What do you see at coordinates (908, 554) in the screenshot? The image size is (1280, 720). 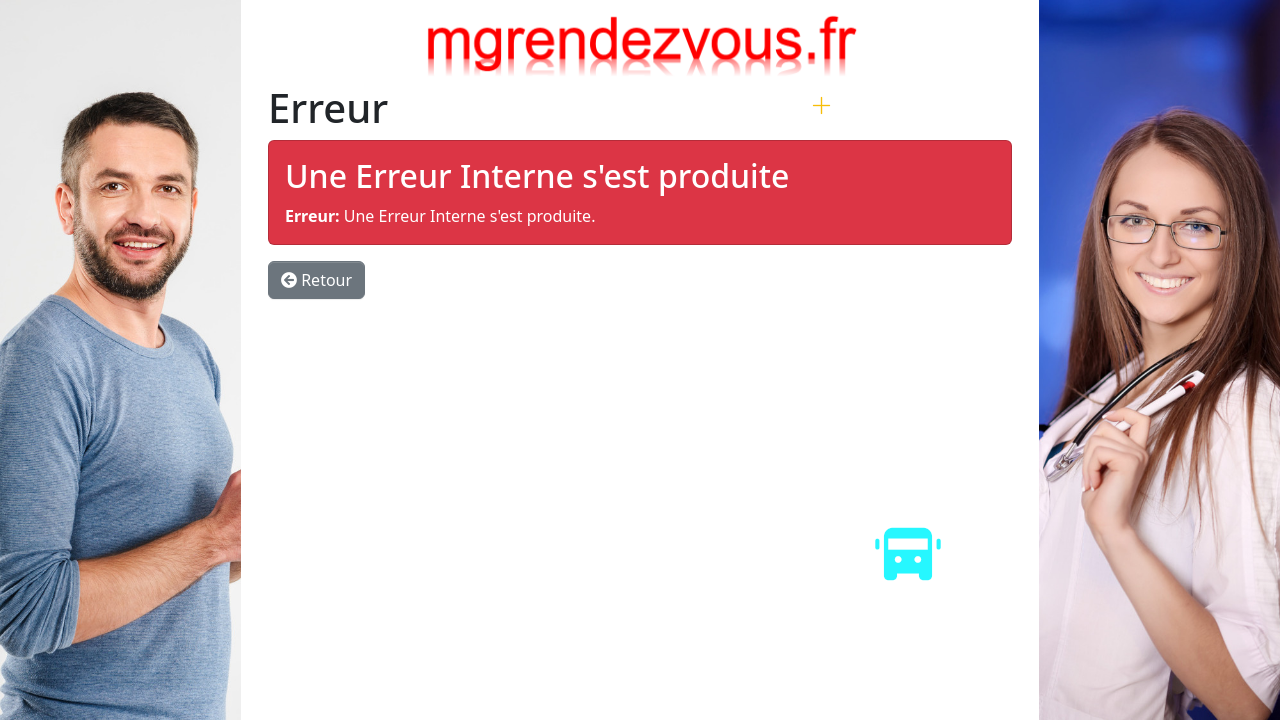 I see `view public transit options` at bounding box center [908, 554].